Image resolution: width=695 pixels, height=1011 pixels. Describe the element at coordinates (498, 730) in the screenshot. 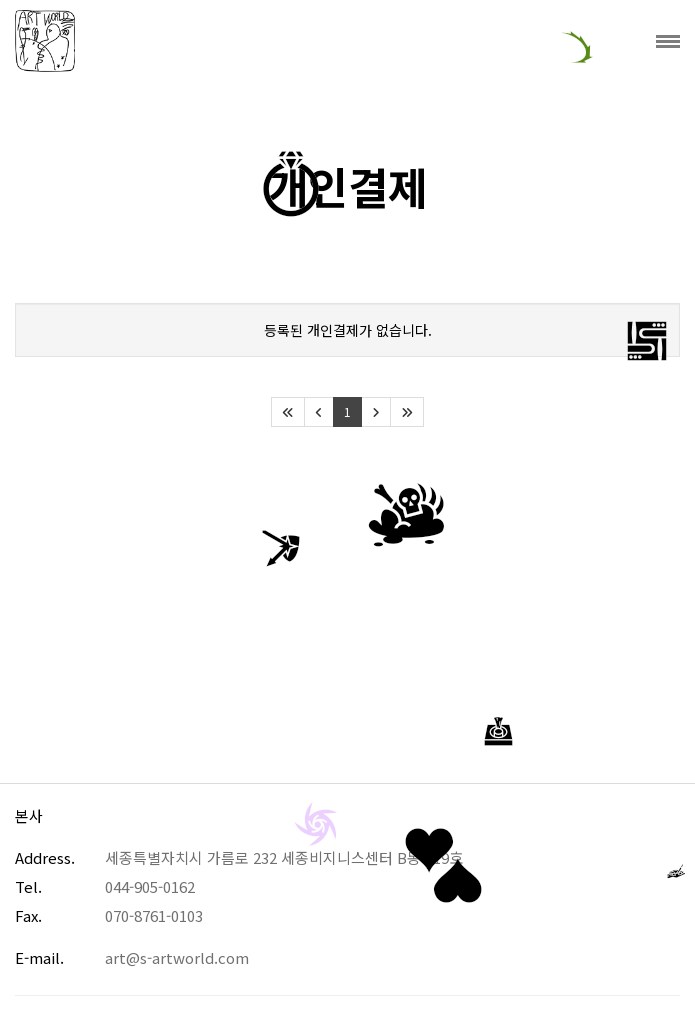

I see `craft or forge a ring item` at that location.